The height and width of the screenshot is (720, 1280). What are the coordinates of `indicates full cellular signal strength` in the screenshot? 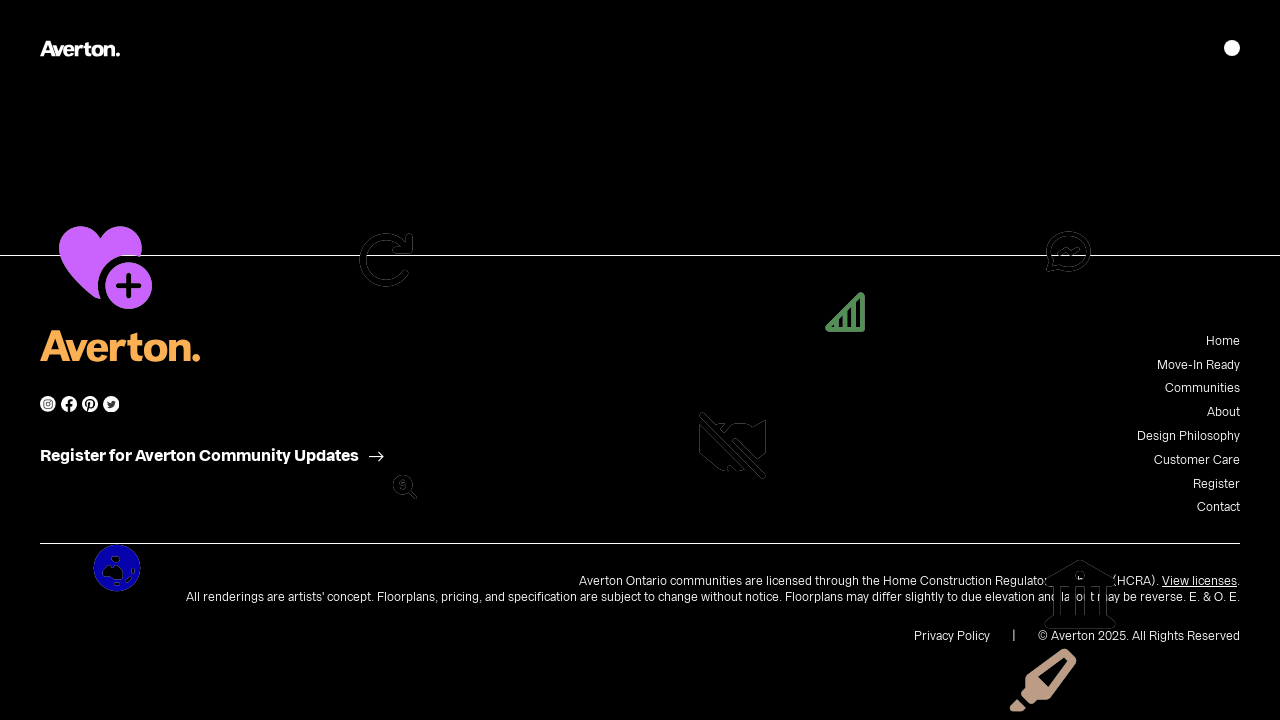 It's located at (845, 312).